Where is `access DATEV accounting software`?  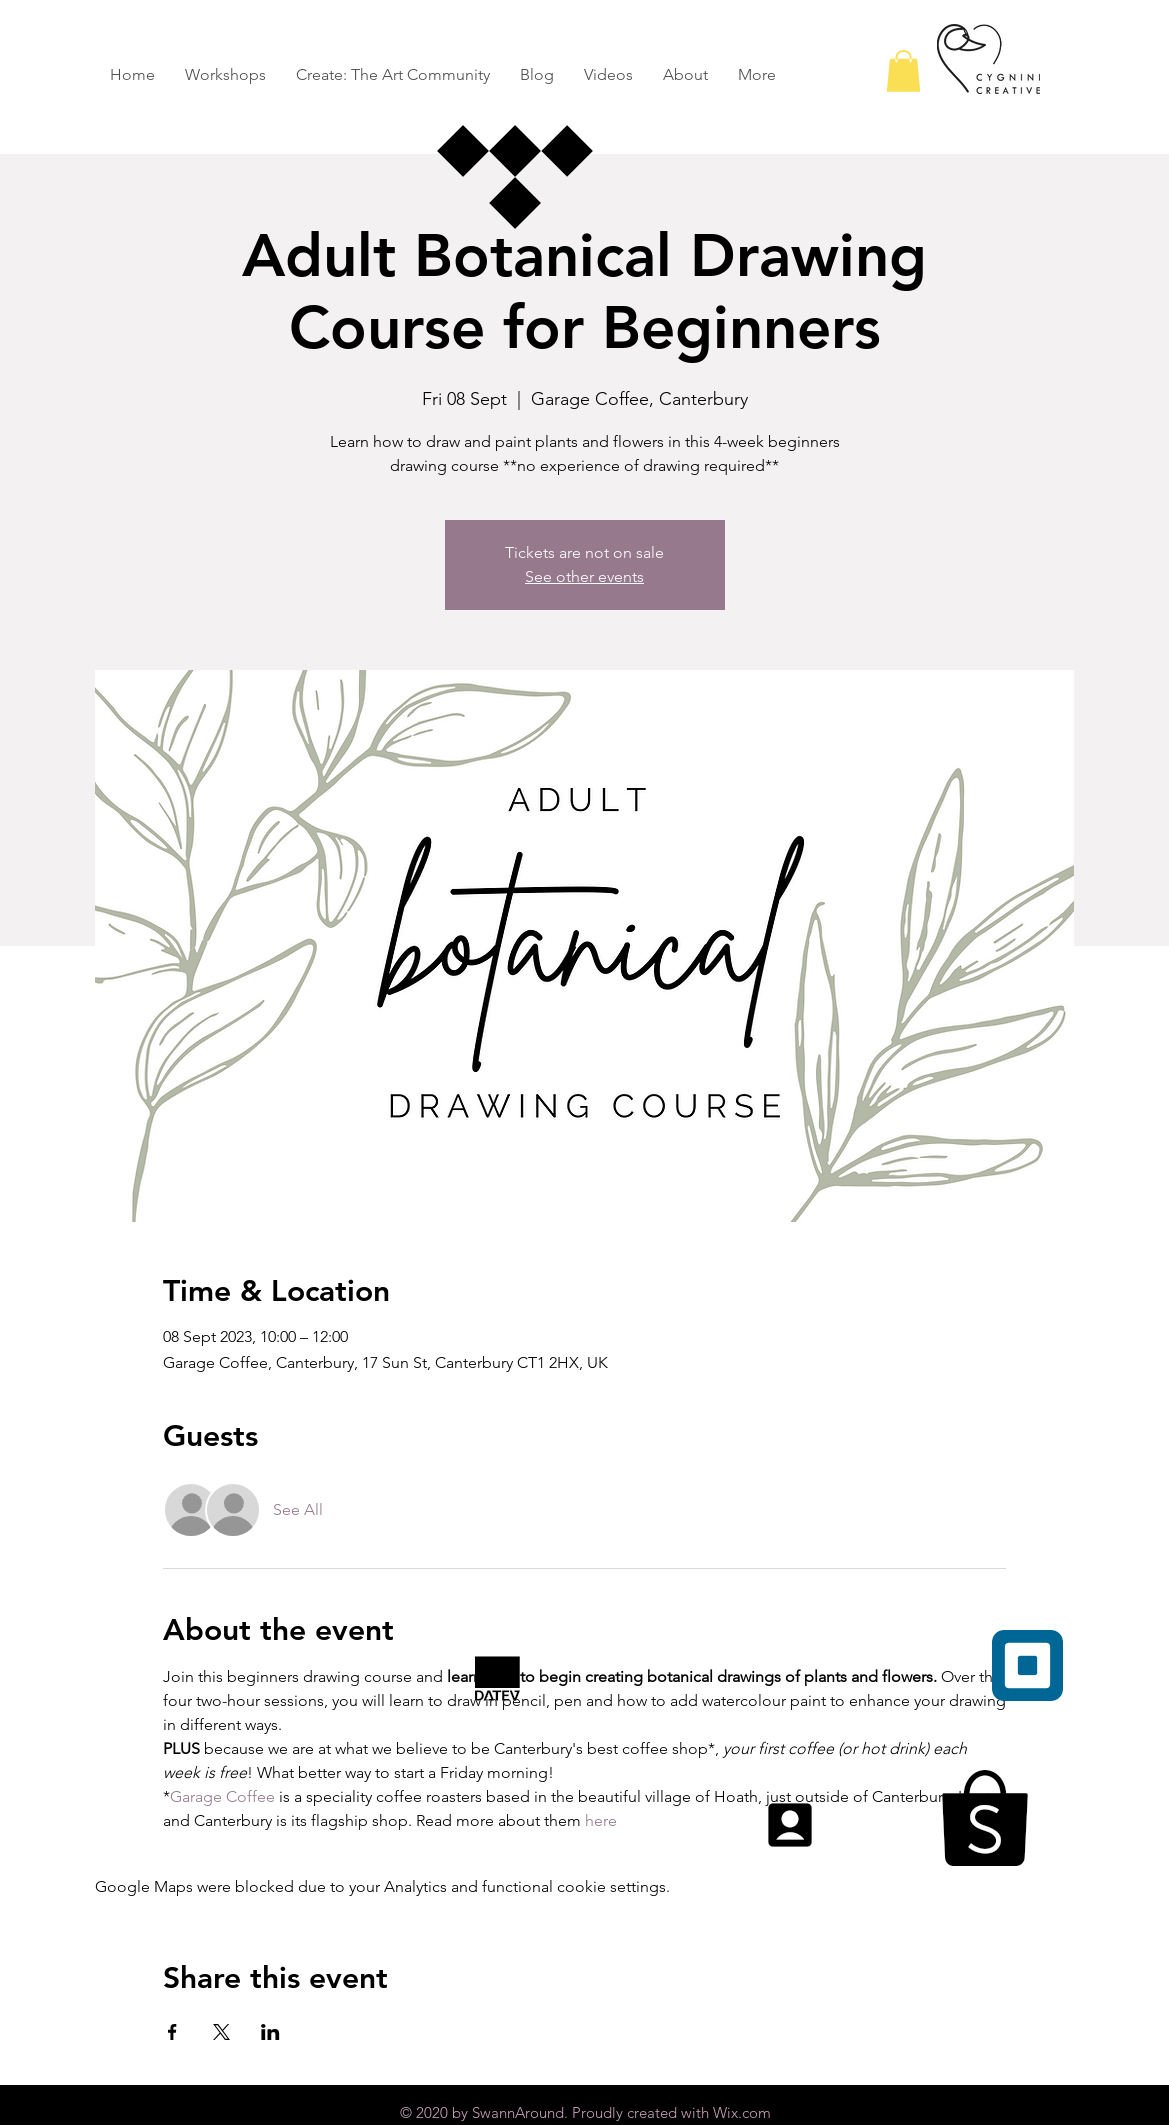 access DATEV accounting software is located at coordinates (497, 1678).